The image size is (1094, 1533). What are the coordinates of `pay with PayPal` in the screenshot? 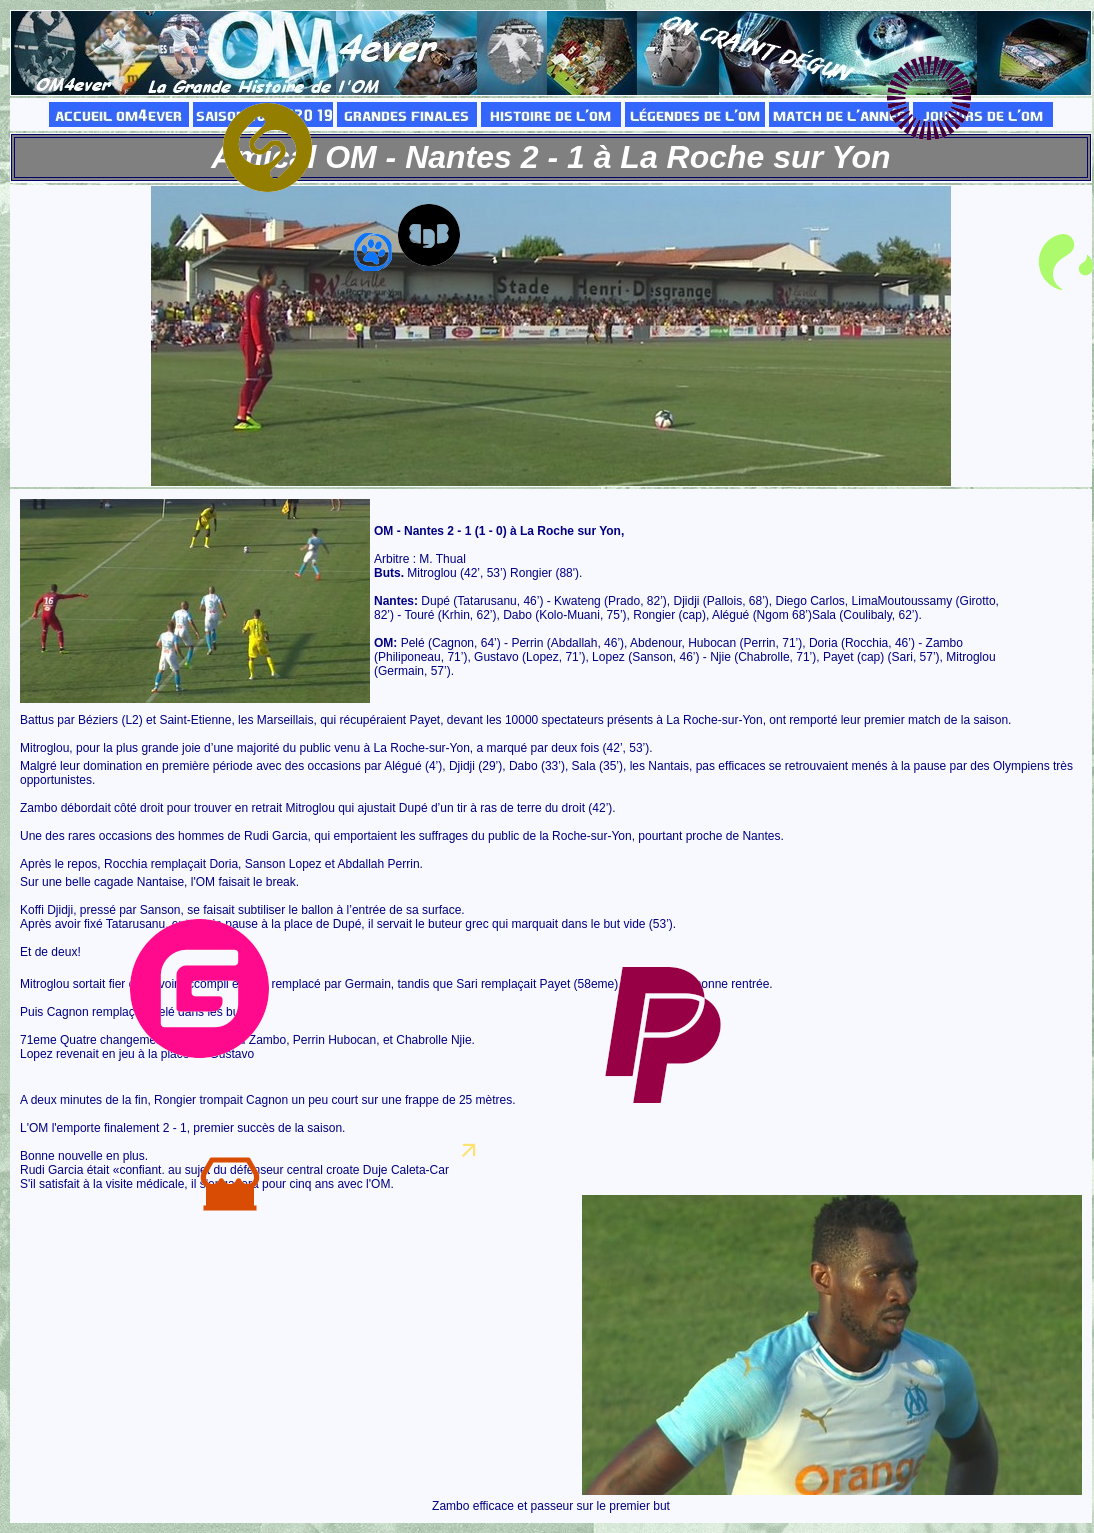 It's located at (663, 1035).